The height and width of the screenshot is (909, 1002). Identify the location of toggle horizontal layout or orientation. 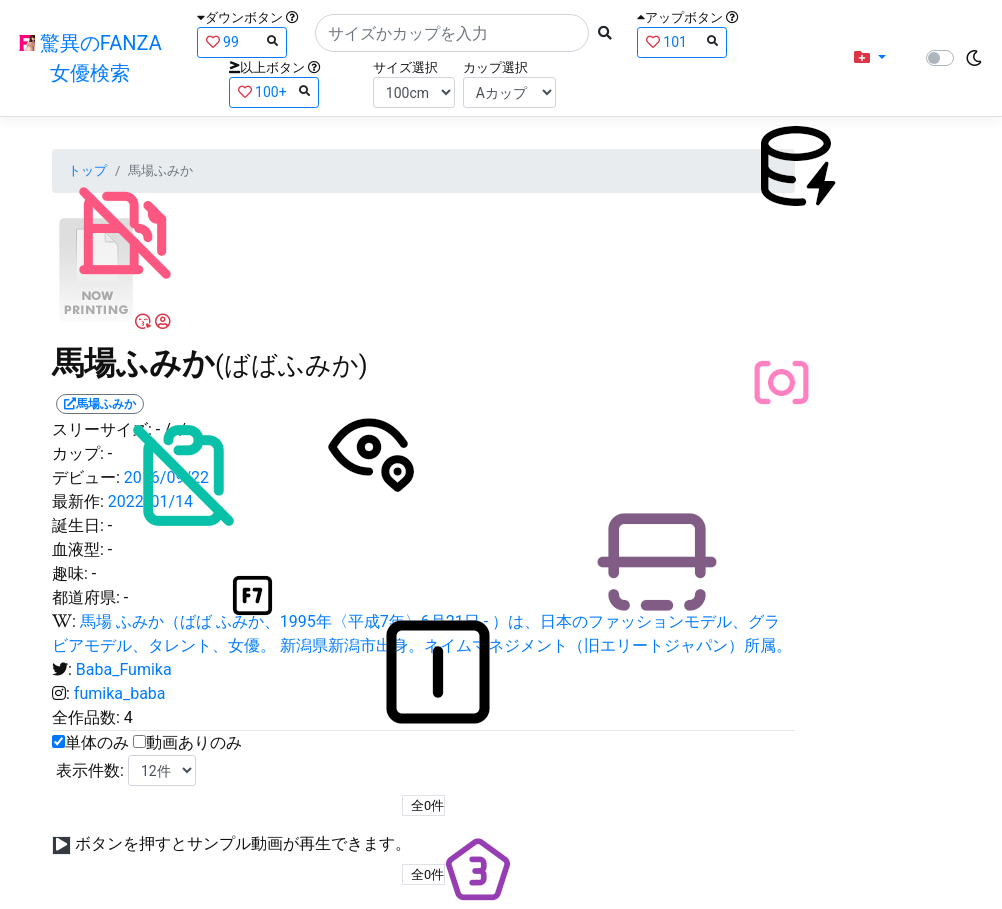
(657, 562).